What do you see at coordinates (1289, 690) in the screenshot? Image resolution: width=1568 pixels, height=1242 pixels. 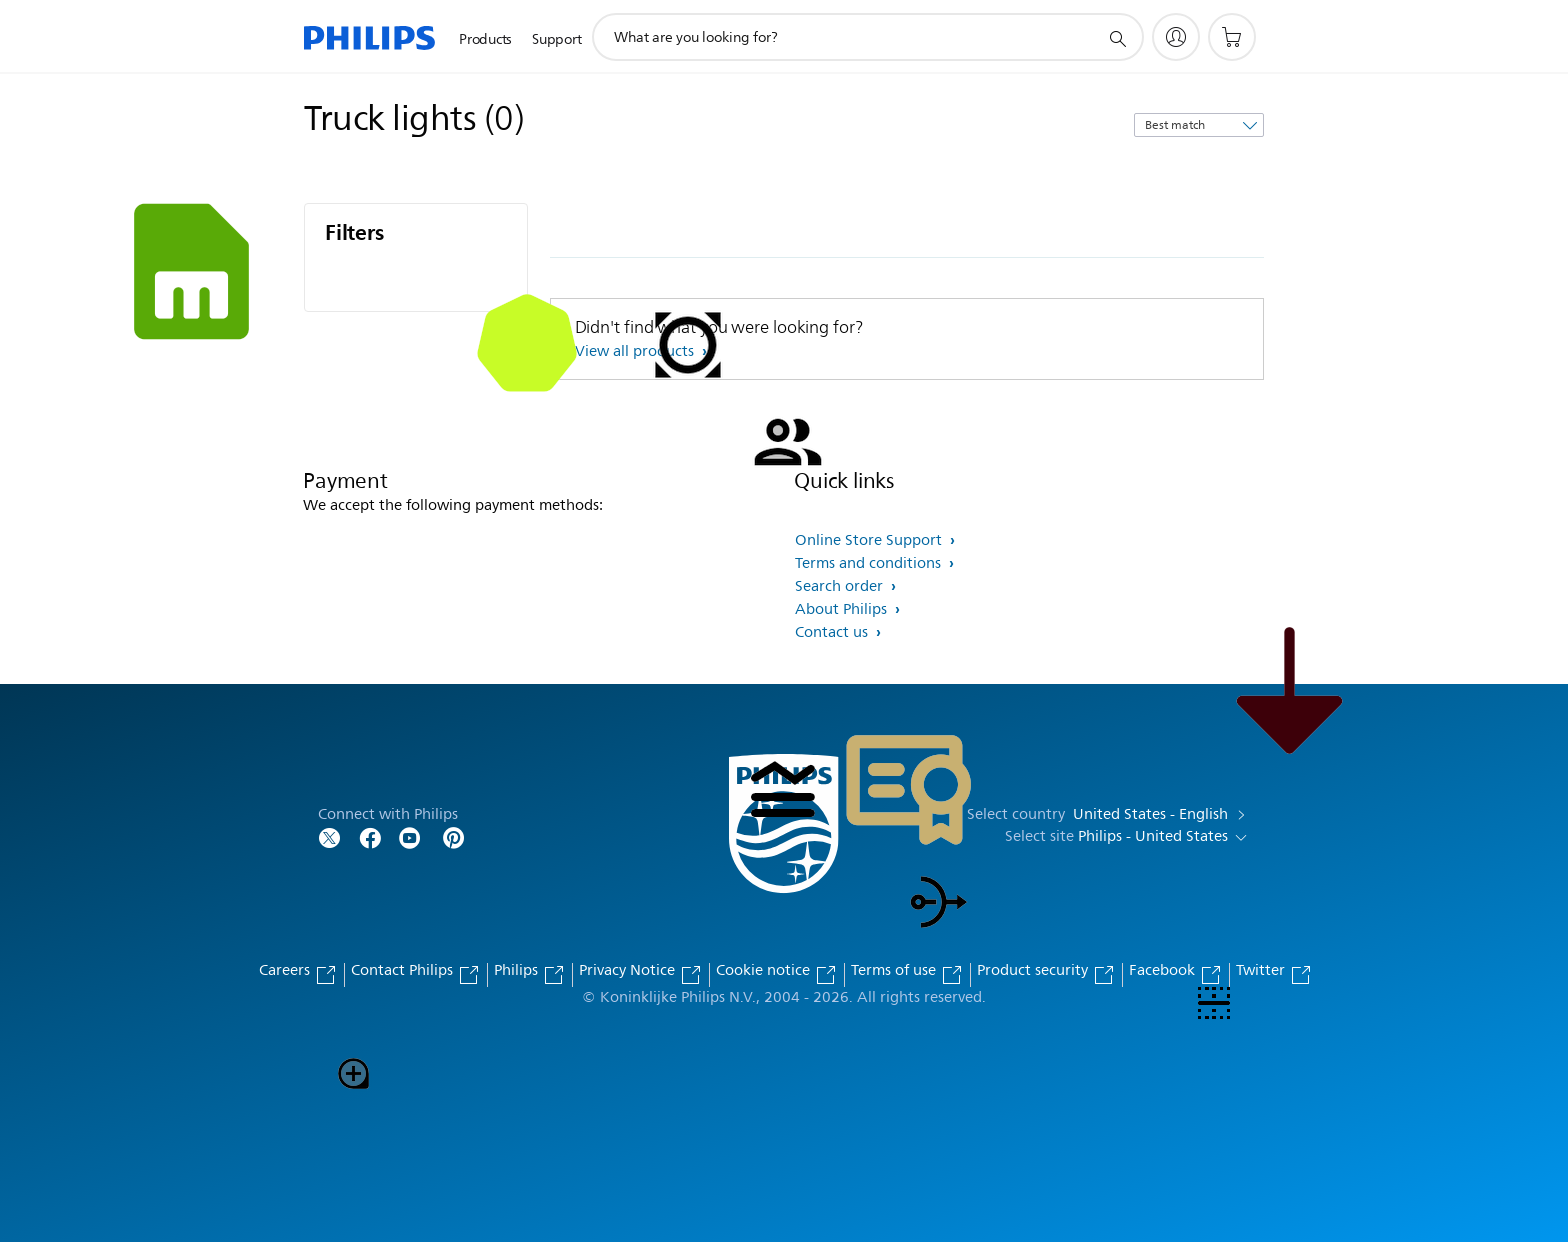 I see `download a file or content` at bounding box center [1289, 690].